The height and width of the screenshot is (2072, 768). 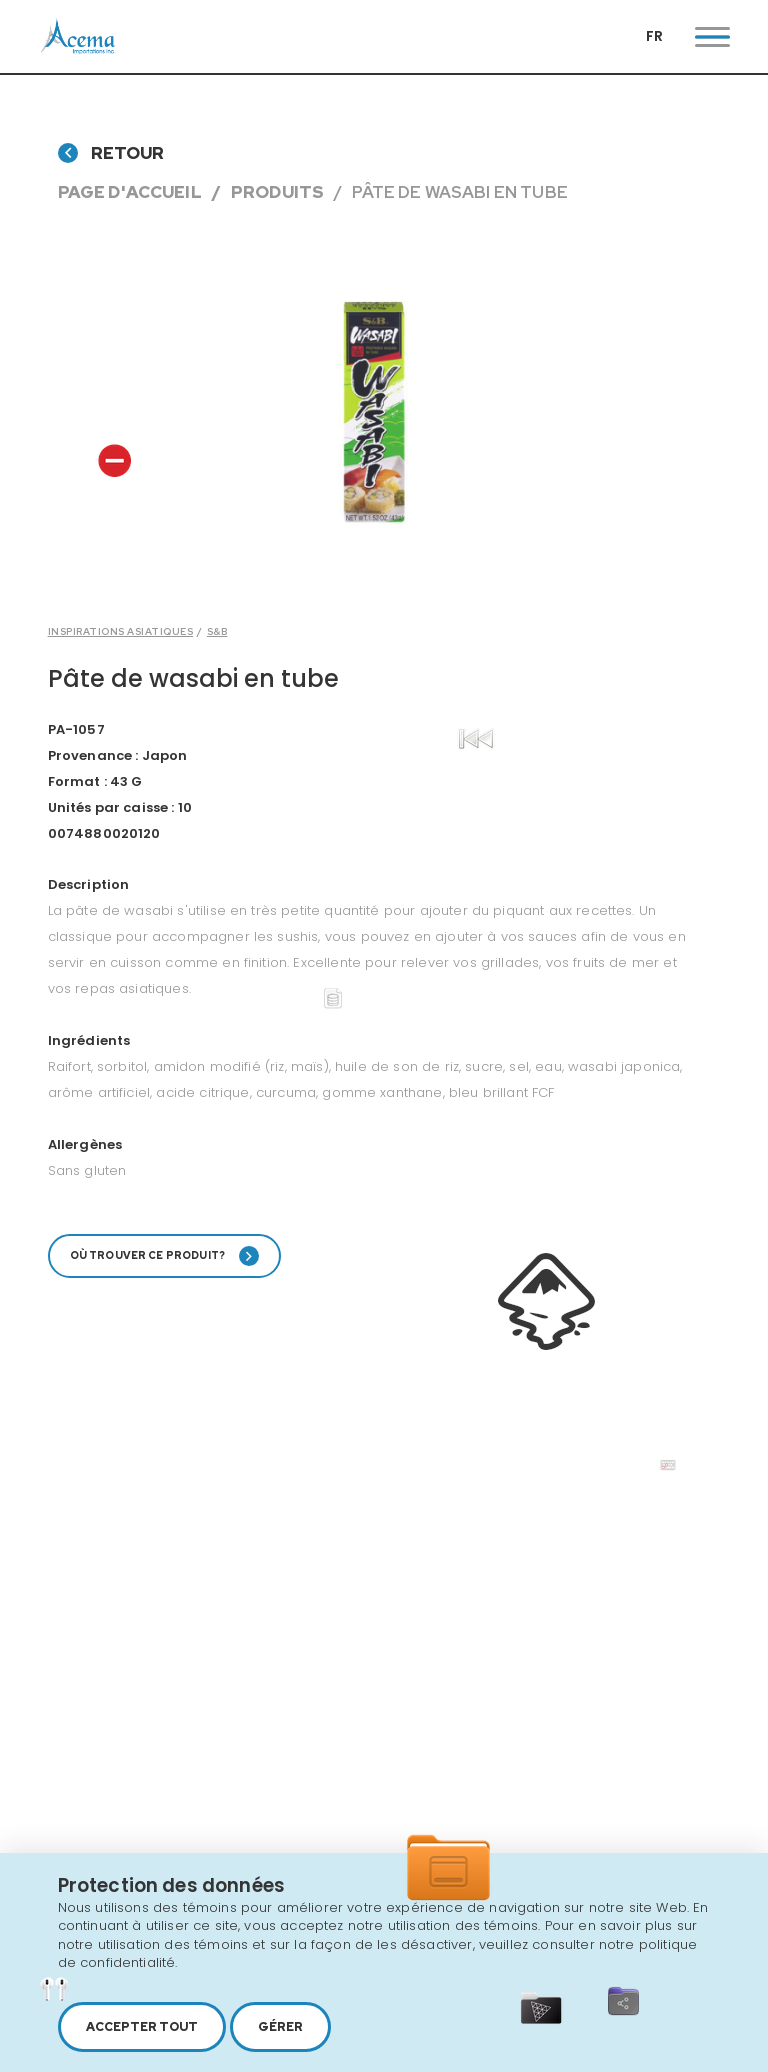 What do you see at coordinates (541, 2009) in the screenshot?
I see `folder containing three.js project files` at bounding box center [541, 2009].